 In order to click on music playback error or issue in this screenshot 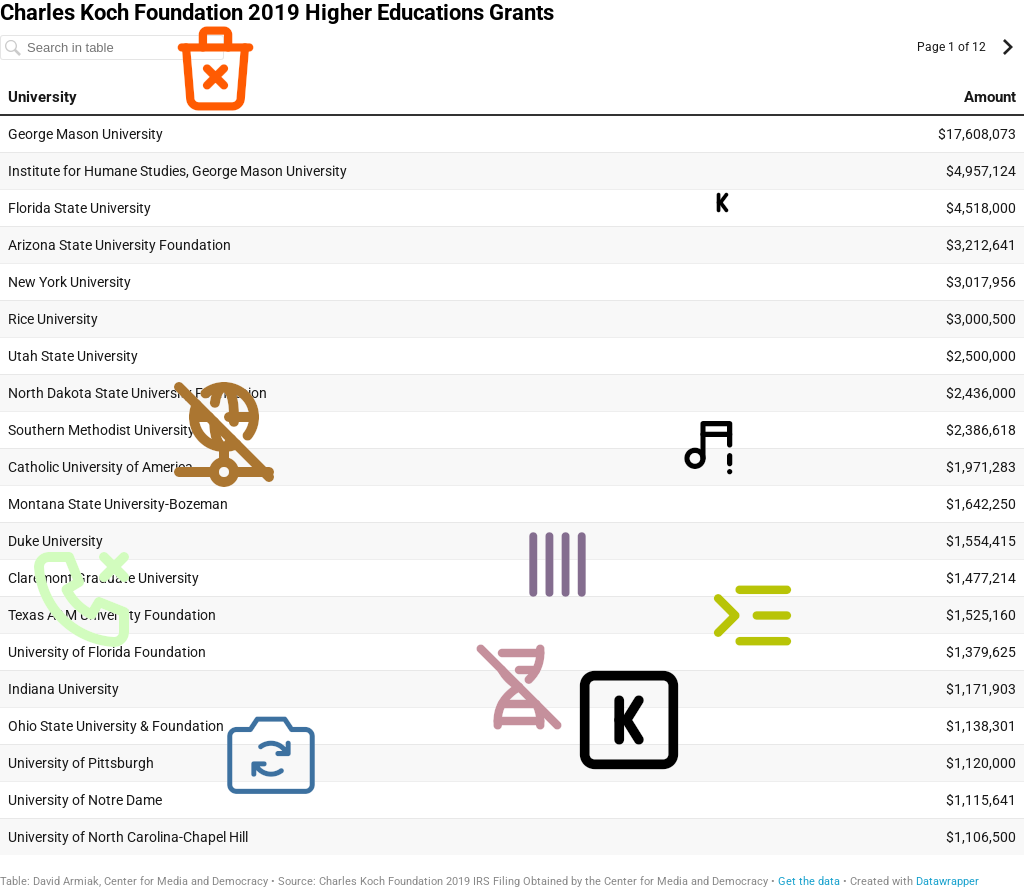, I will do `click(711, 445)`.